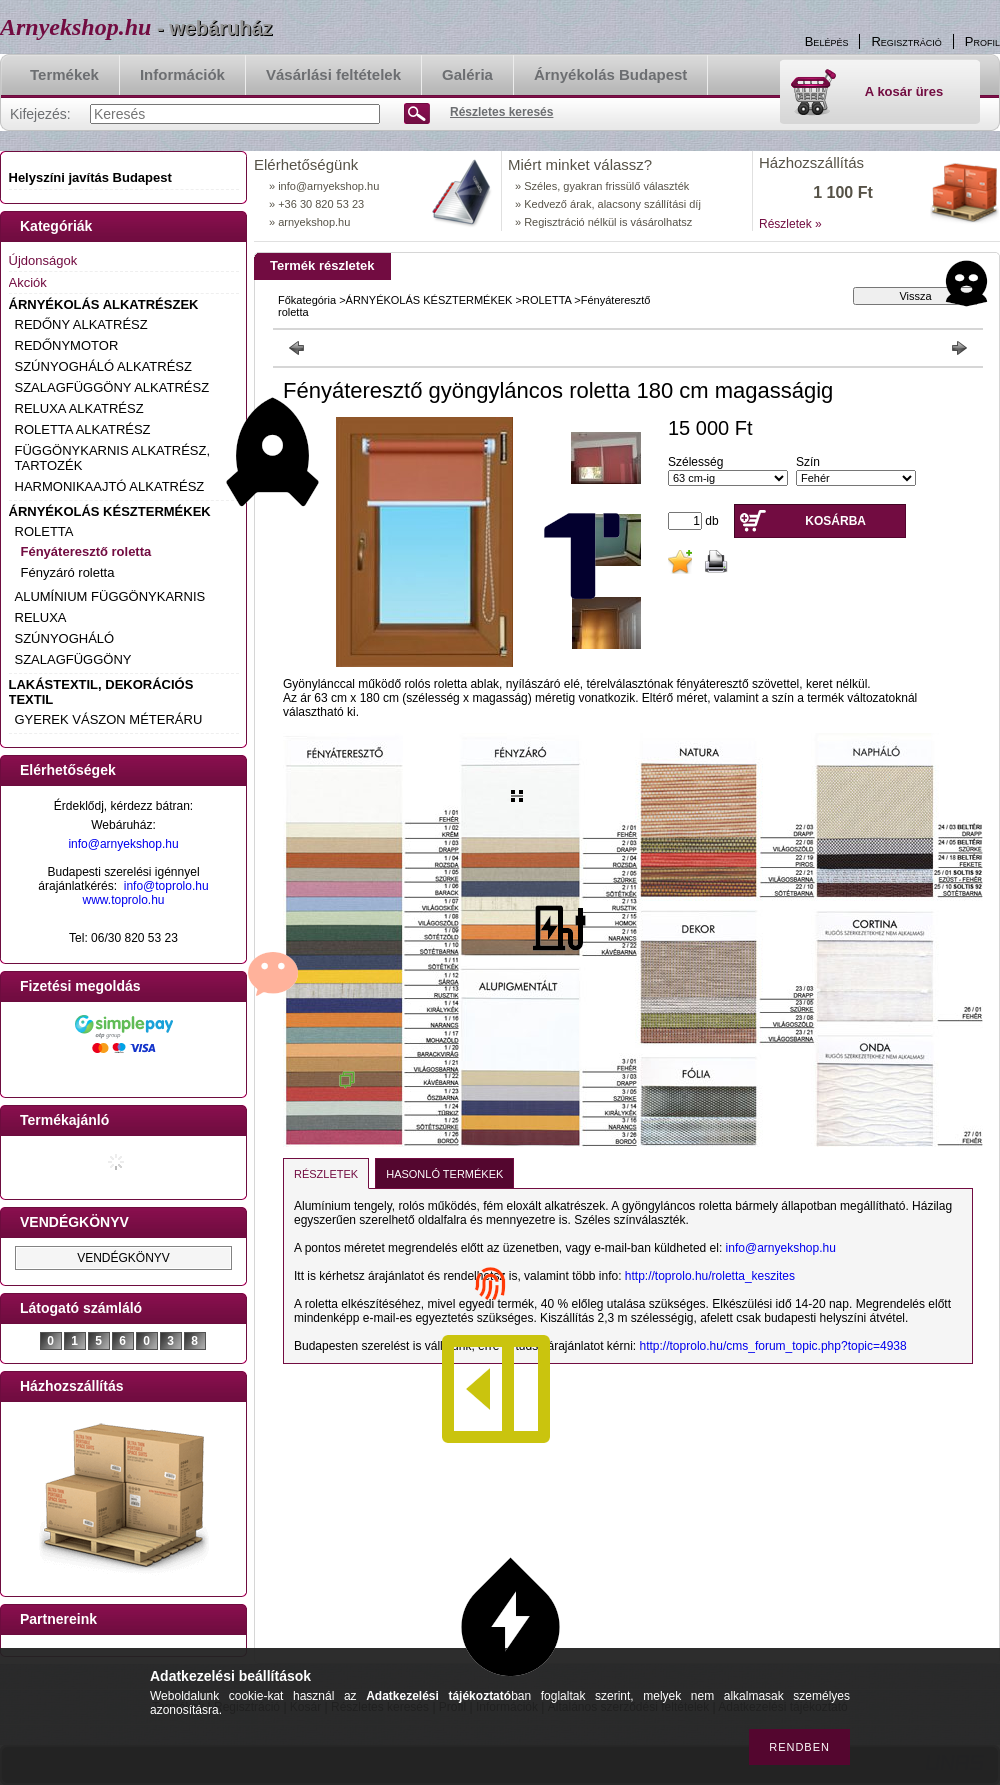  Describe the element at coordinates (347, 1079) in the screenshot. I see `aed electrode pads for defibrillator device` at that location.